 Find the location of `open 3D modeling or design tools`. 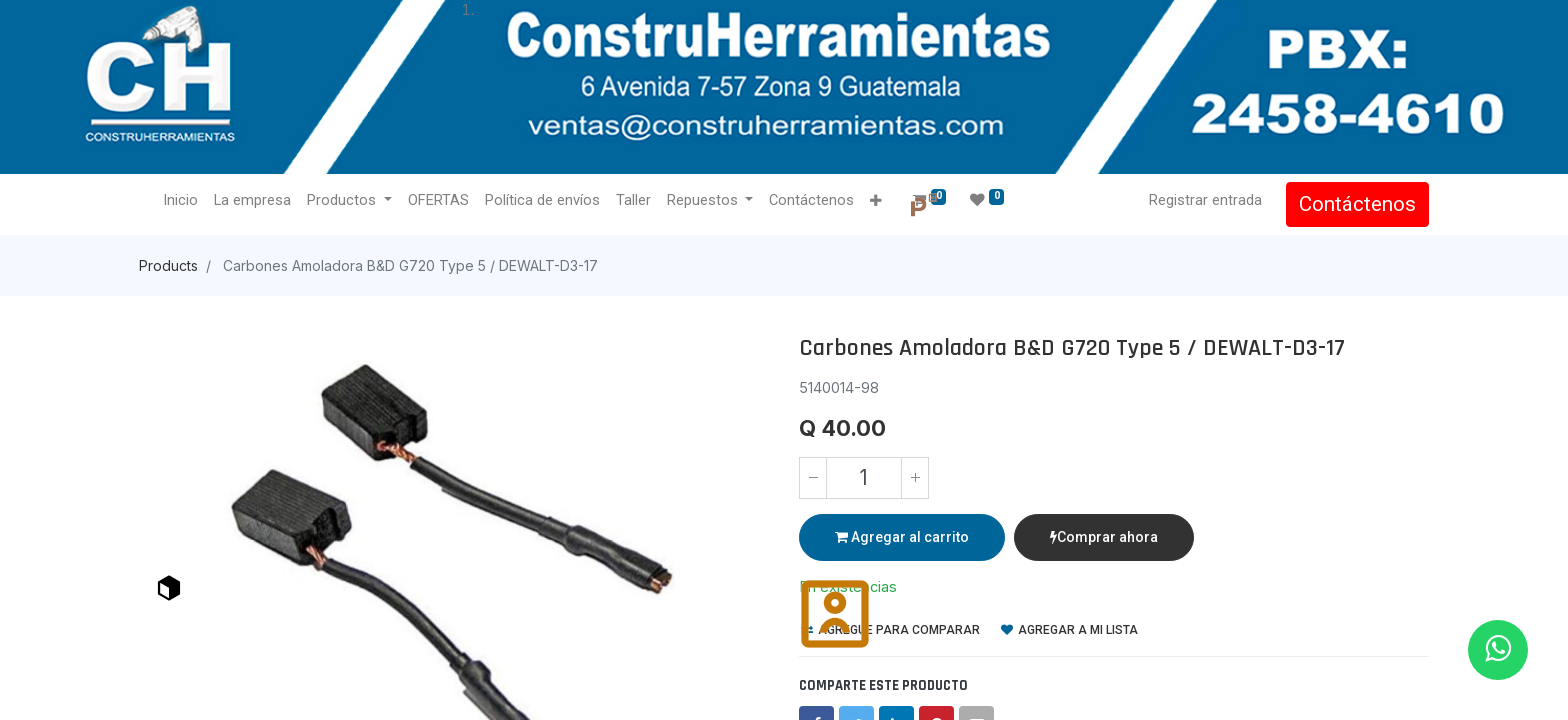

open 3D modeling or design tools is located at coordinates (169, 588).